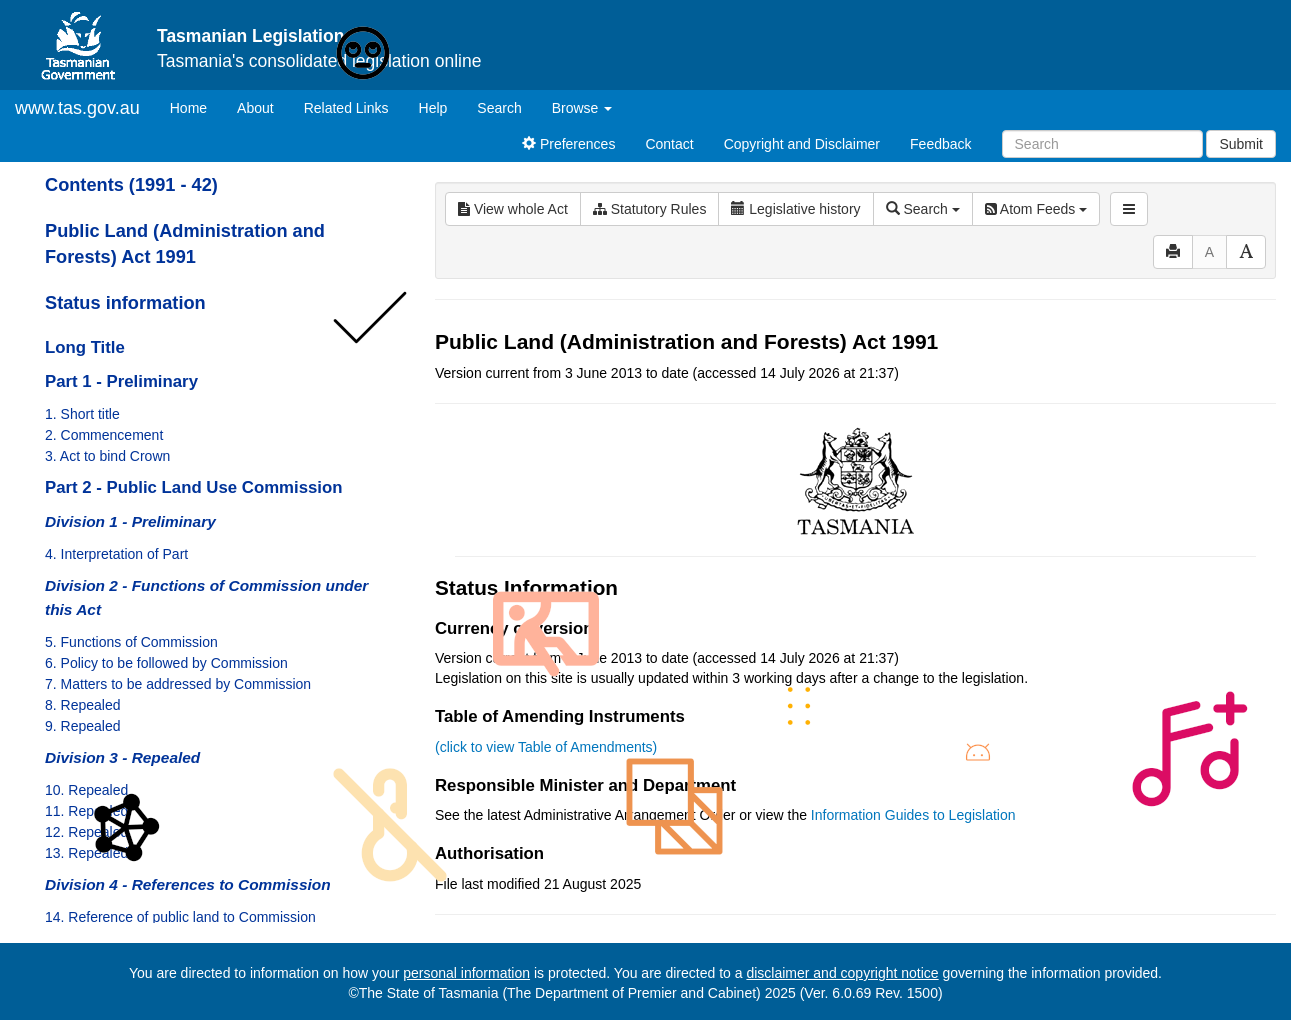 Image resolution: width=1291 pixels, height=1020 pixels. Describe the element at coordinates (799, 706) in the screenshot. I see `drag to reorder items` at that location.